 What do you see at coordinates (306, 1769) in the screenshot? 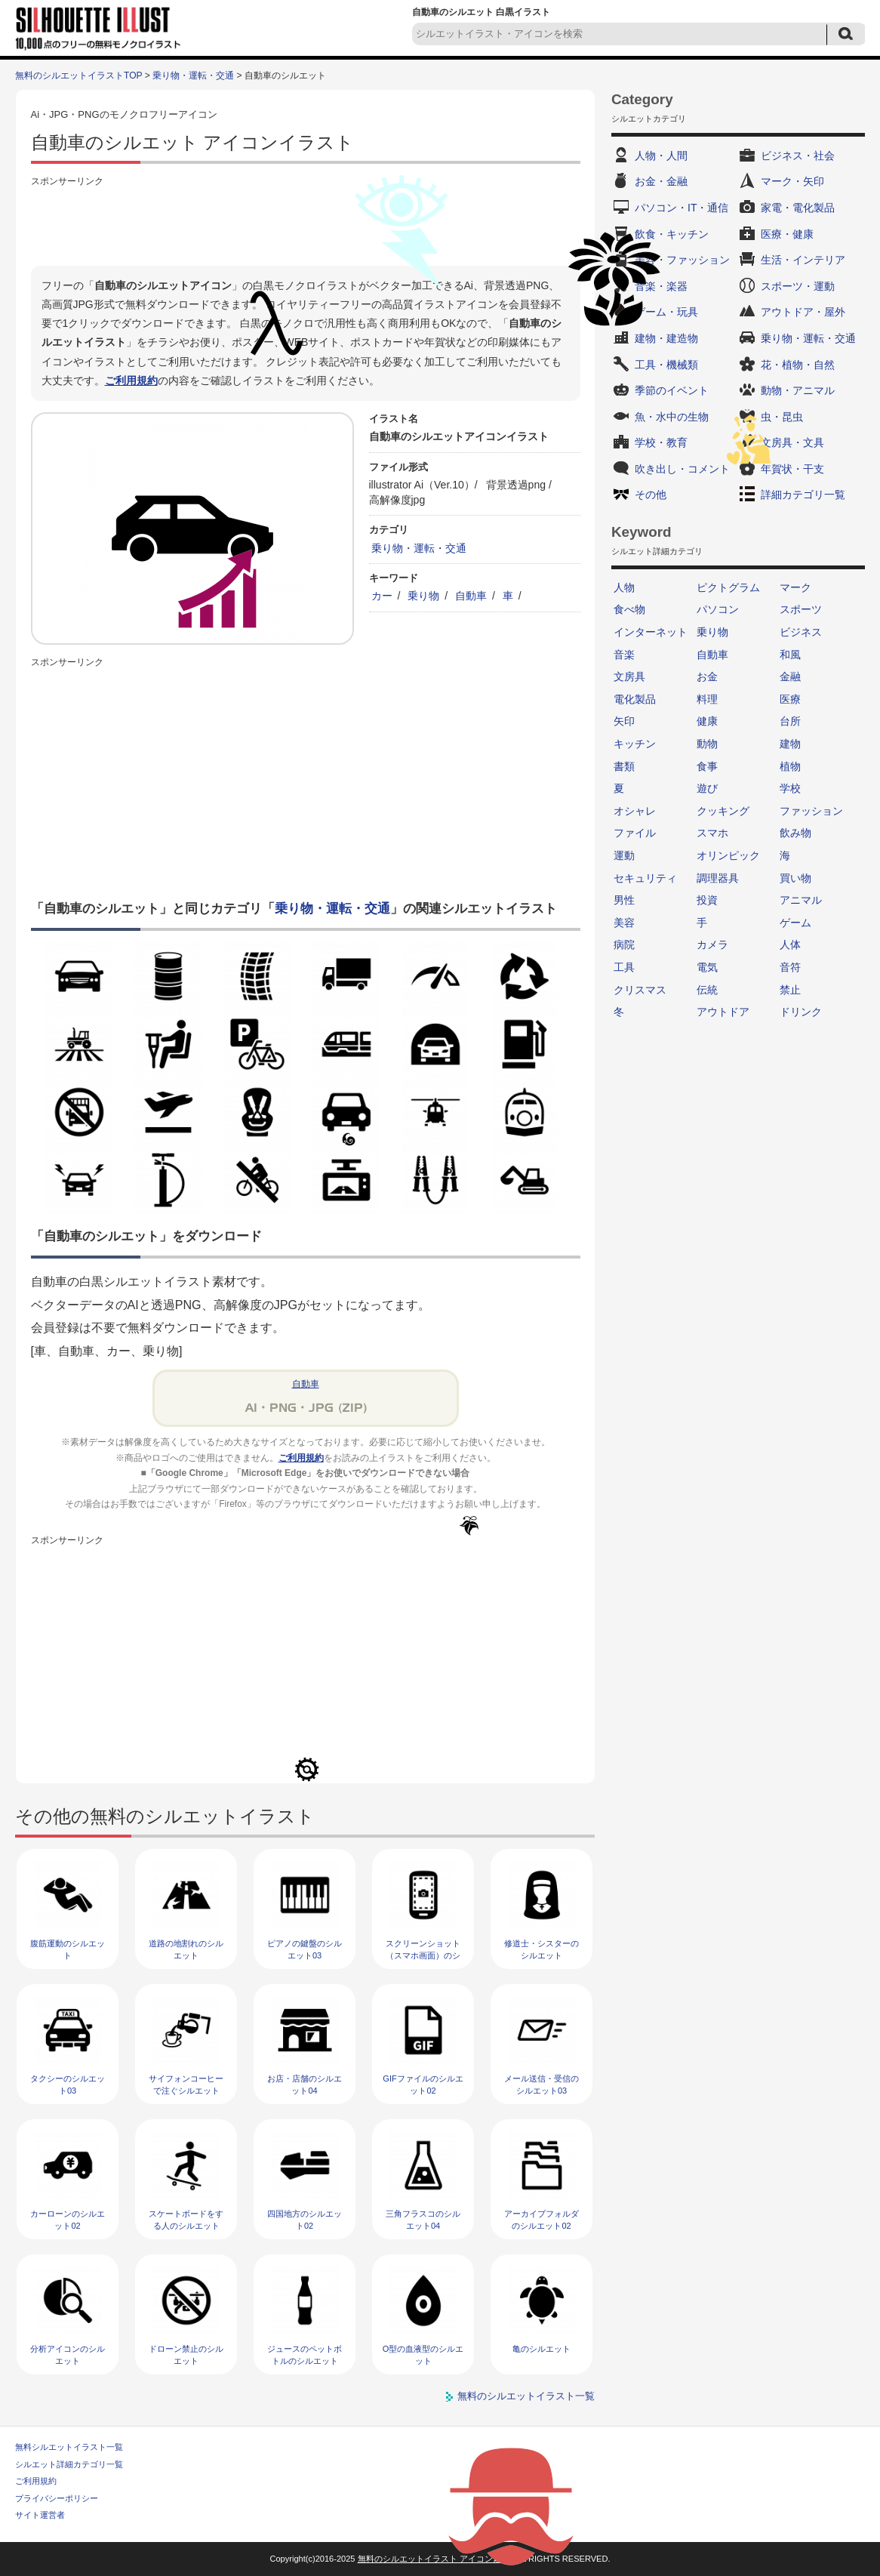
I see `access pokémon game settings` at bounding box center [306, 1769].